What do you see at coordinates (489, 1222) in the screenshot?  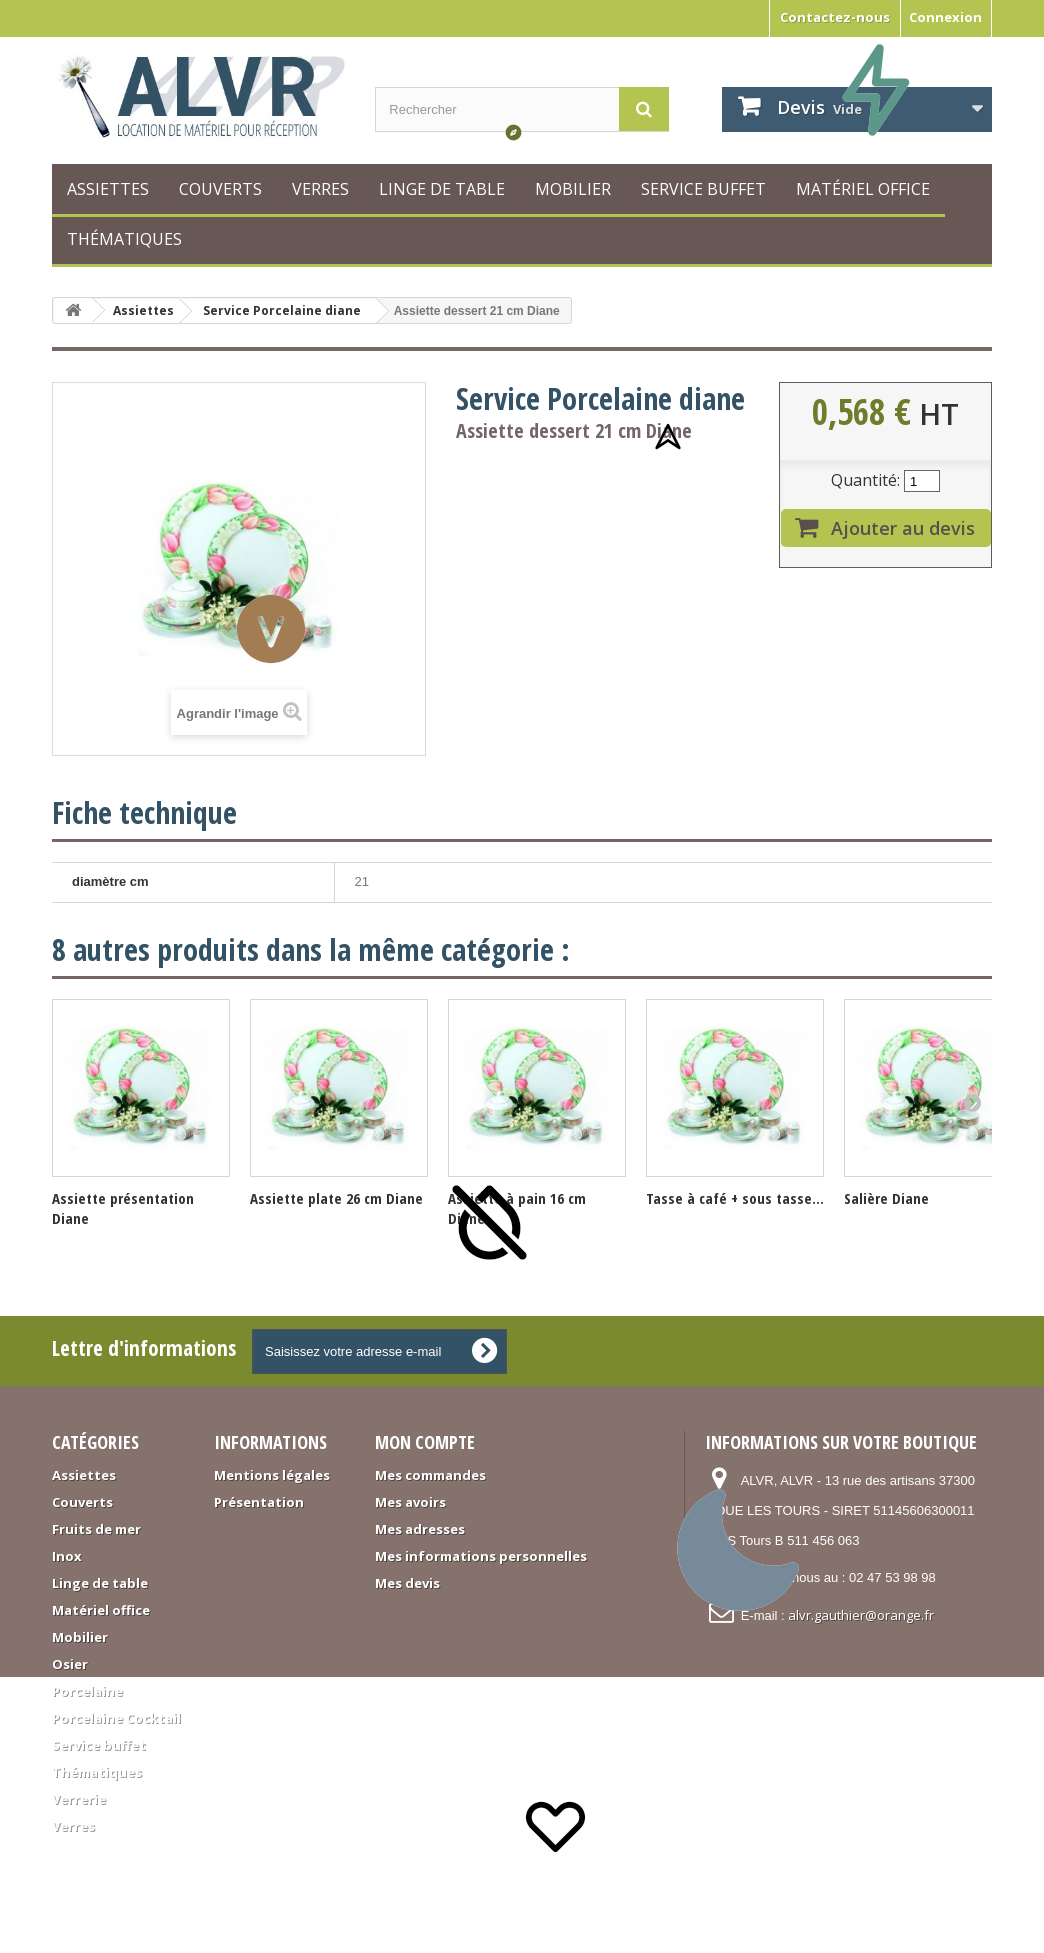 I see `disable water or liquid-related features` at bounding box center [489, 1222].